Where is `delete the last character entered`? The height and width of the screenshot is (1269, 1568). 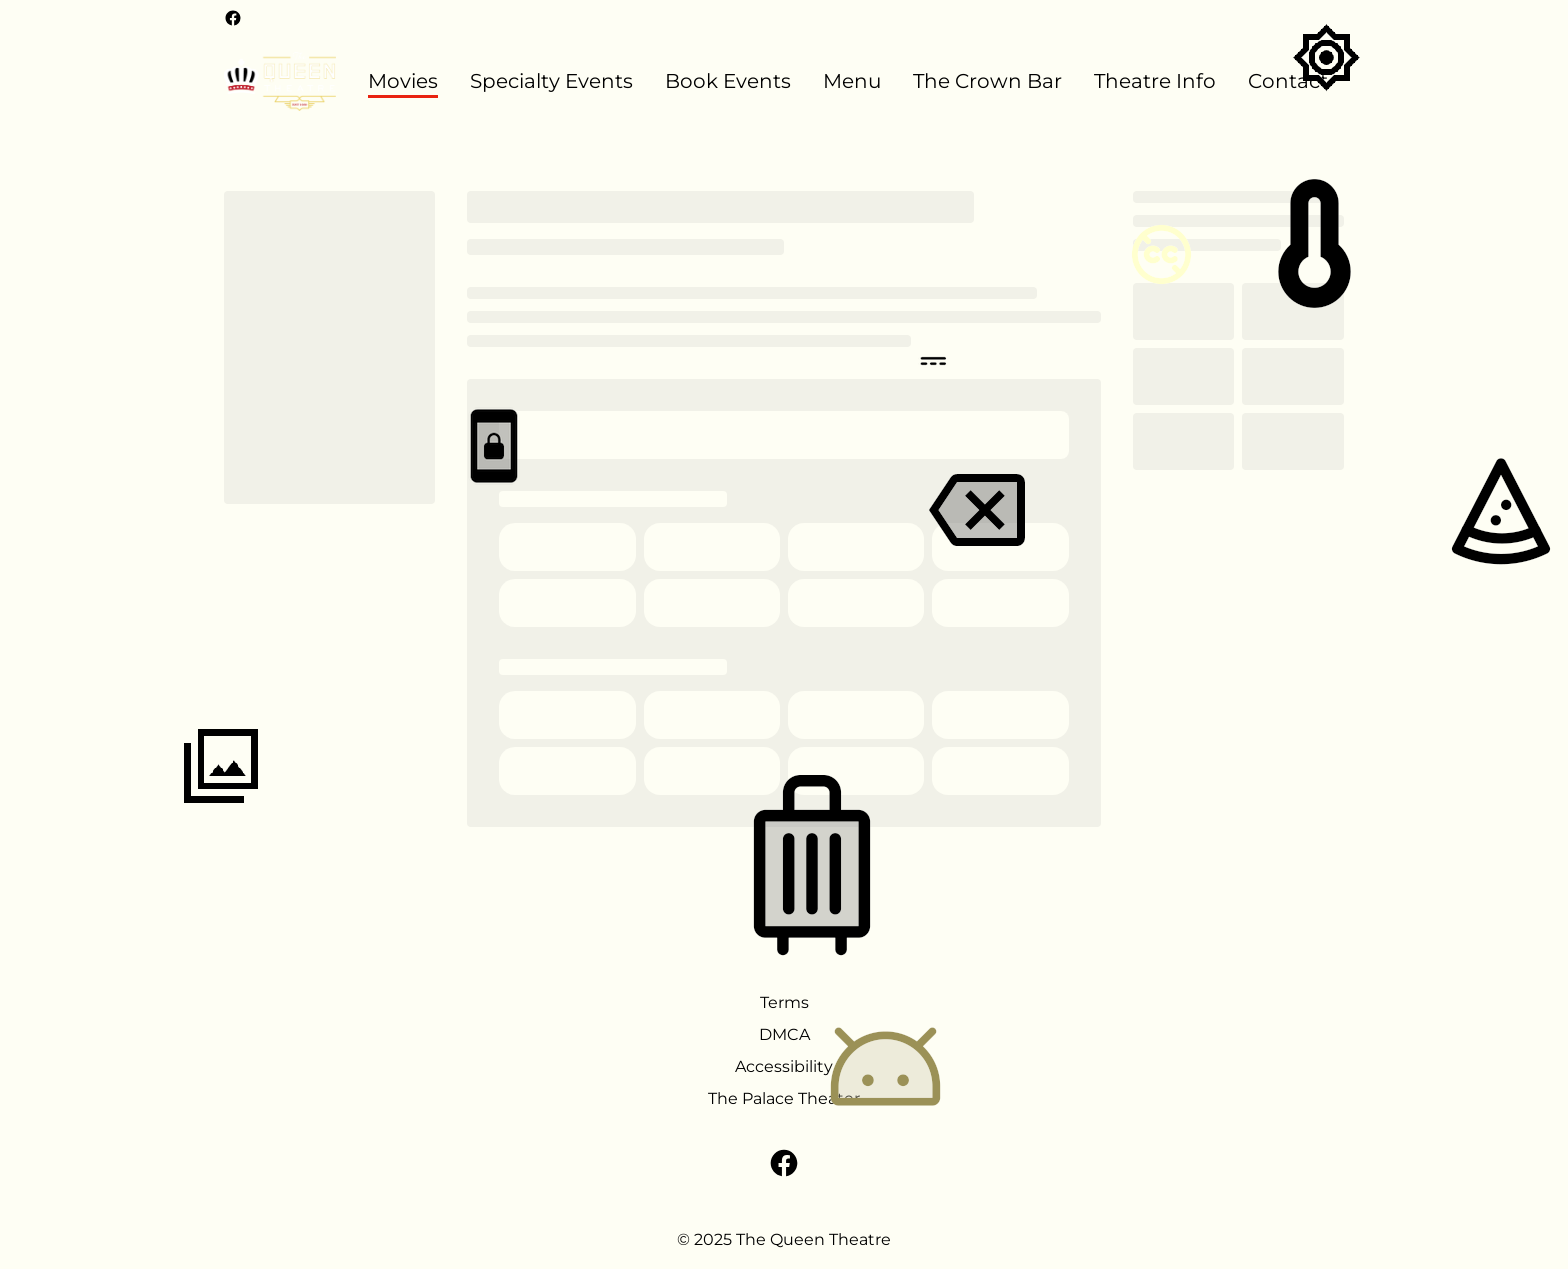
delete the last character entered is located at coordinates (977, 510).